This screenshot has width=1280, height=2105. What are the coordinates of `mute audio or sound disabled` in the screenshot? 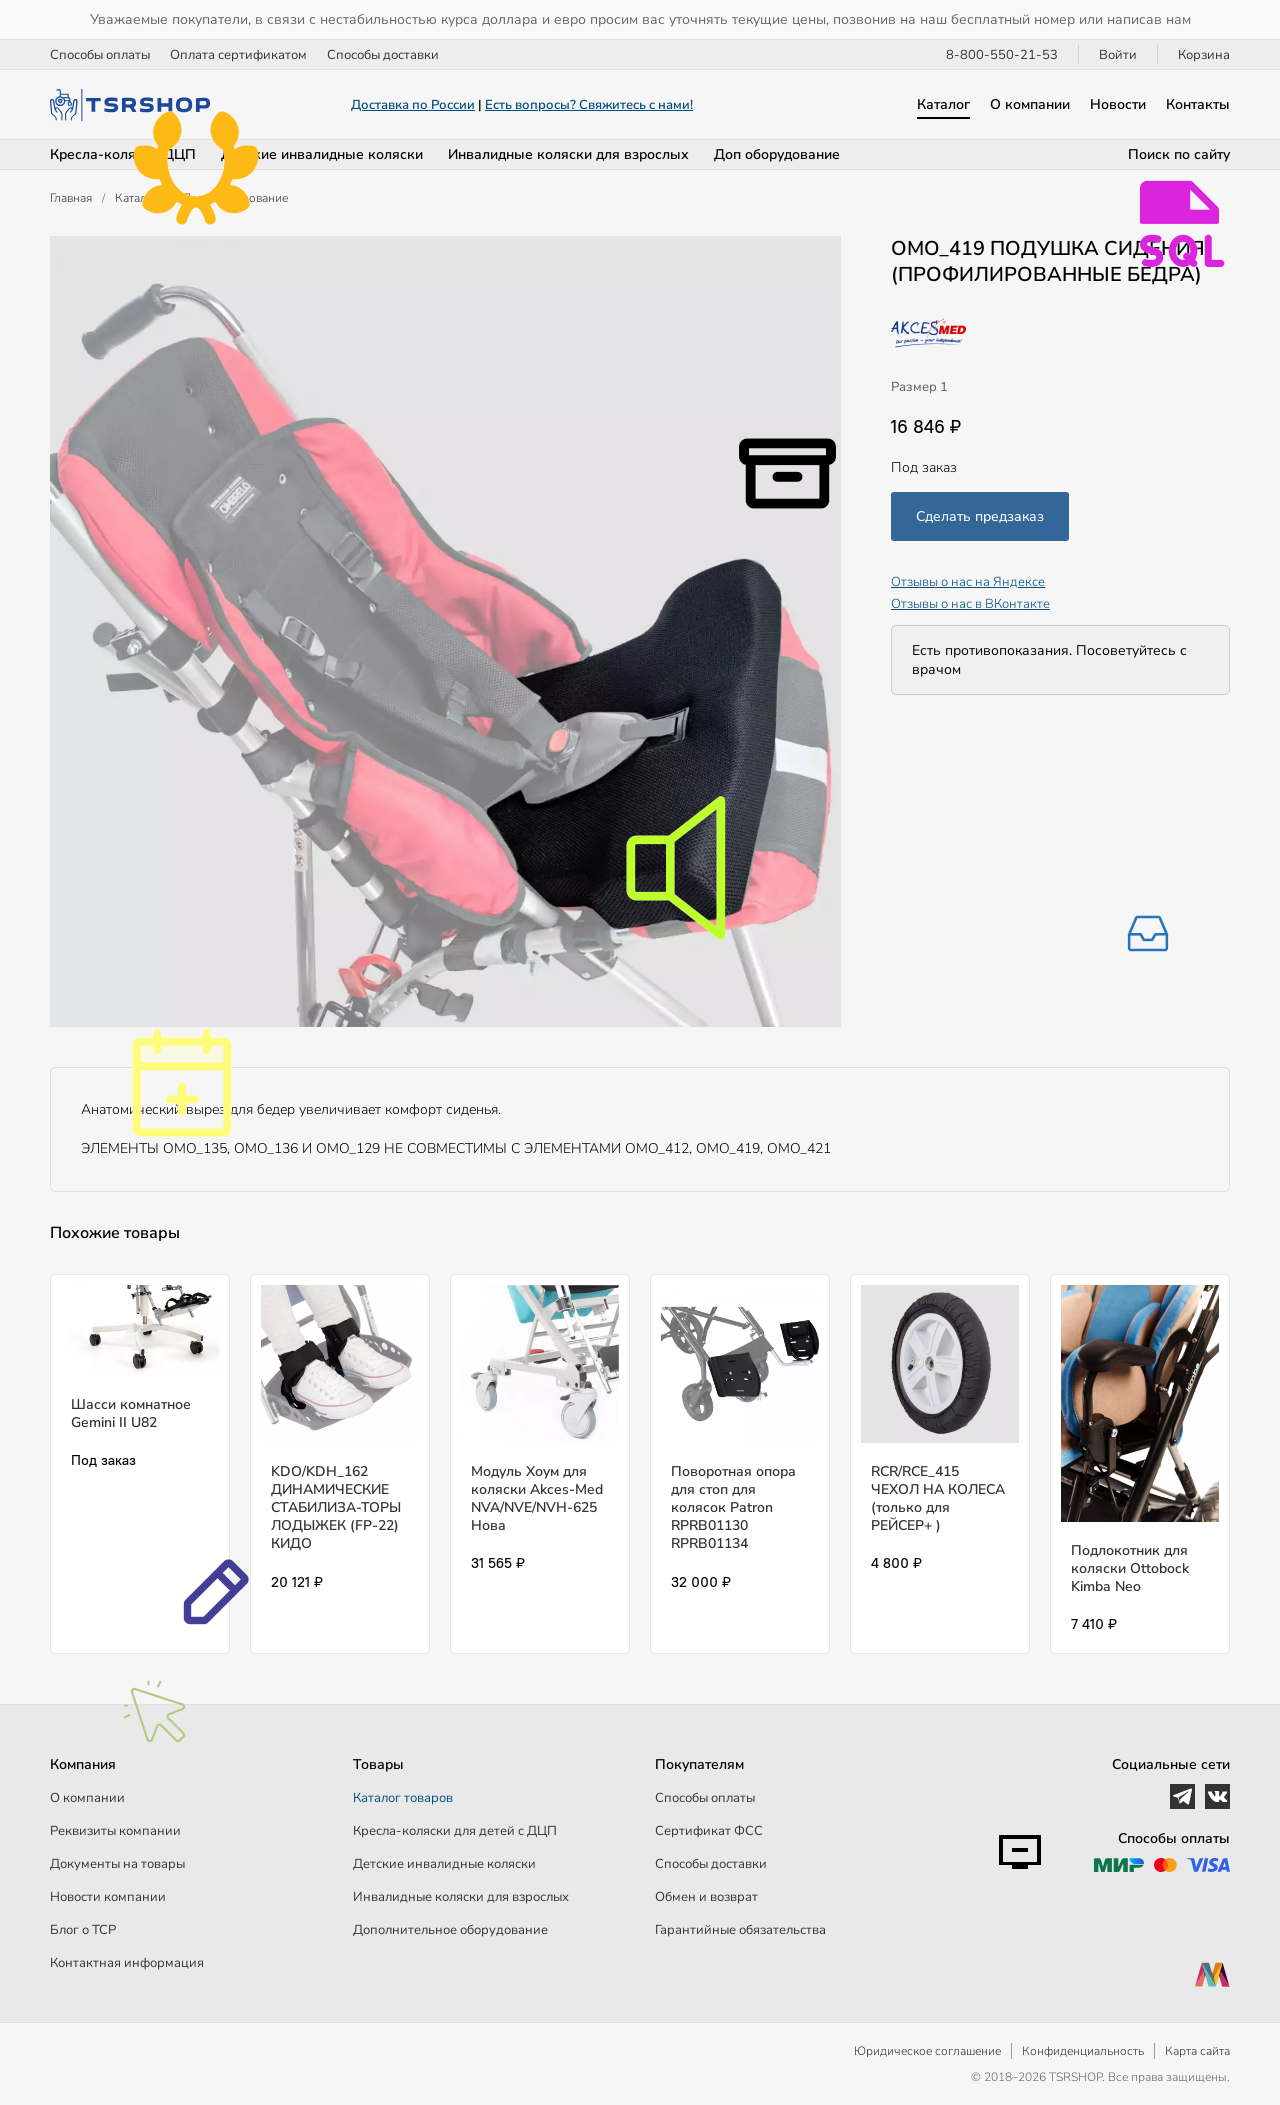 It's located at (704, 868).